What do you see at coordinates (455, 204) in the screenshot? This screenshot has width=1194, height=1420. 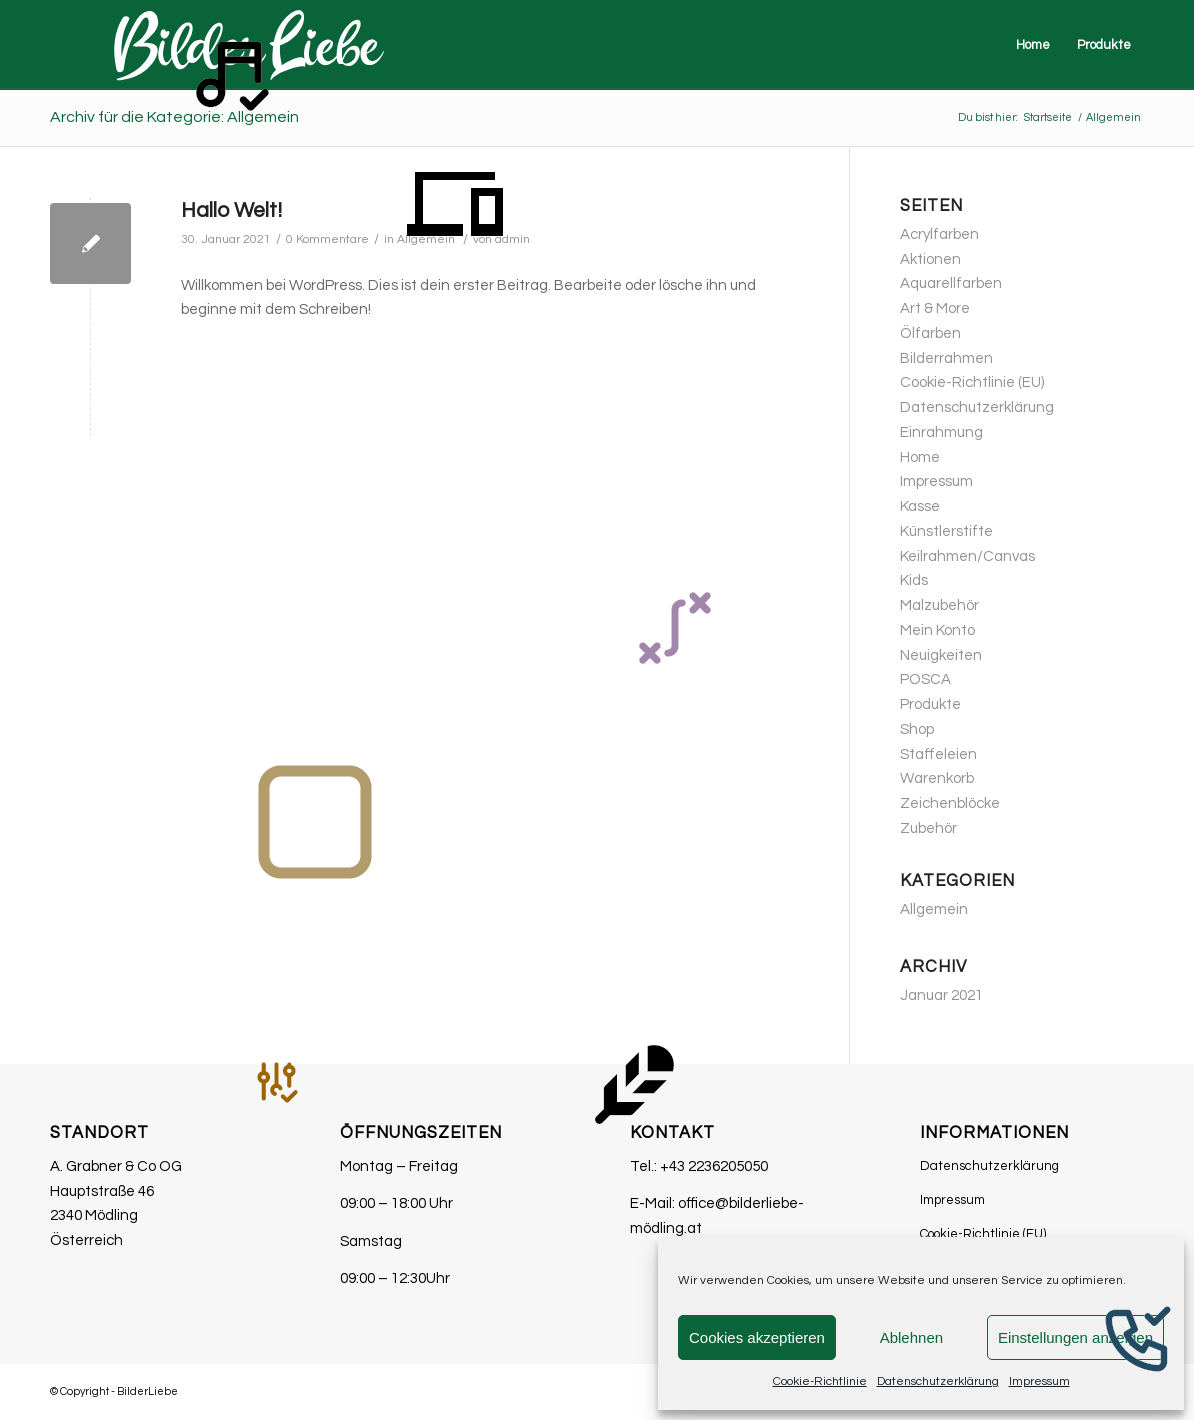 I see `connect phone to computer or tablet` at bounding box center [455, 204].